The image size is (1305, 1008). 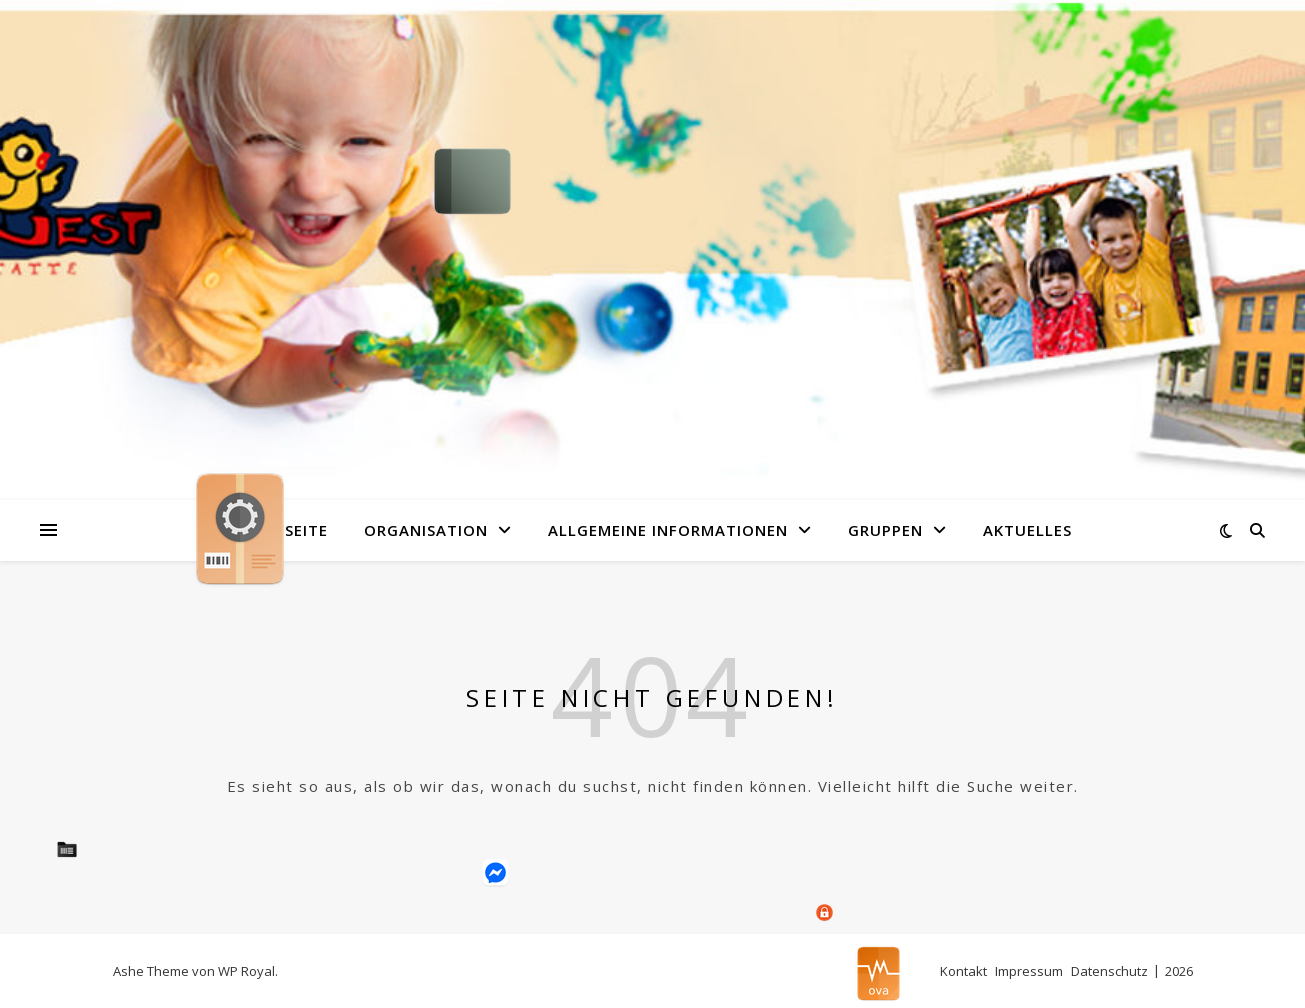 I want to click on open your Ableton Live projects folder, so click(x=67, y=850).